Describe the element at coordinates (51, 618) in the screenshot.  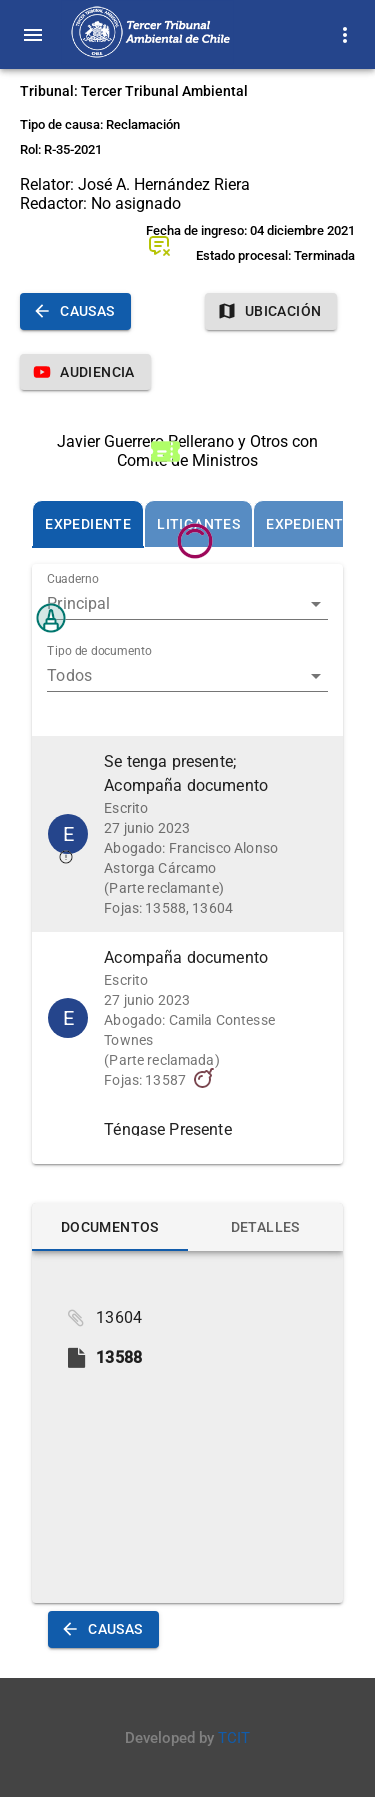
I see `select marker or highlighter tool` at that location.